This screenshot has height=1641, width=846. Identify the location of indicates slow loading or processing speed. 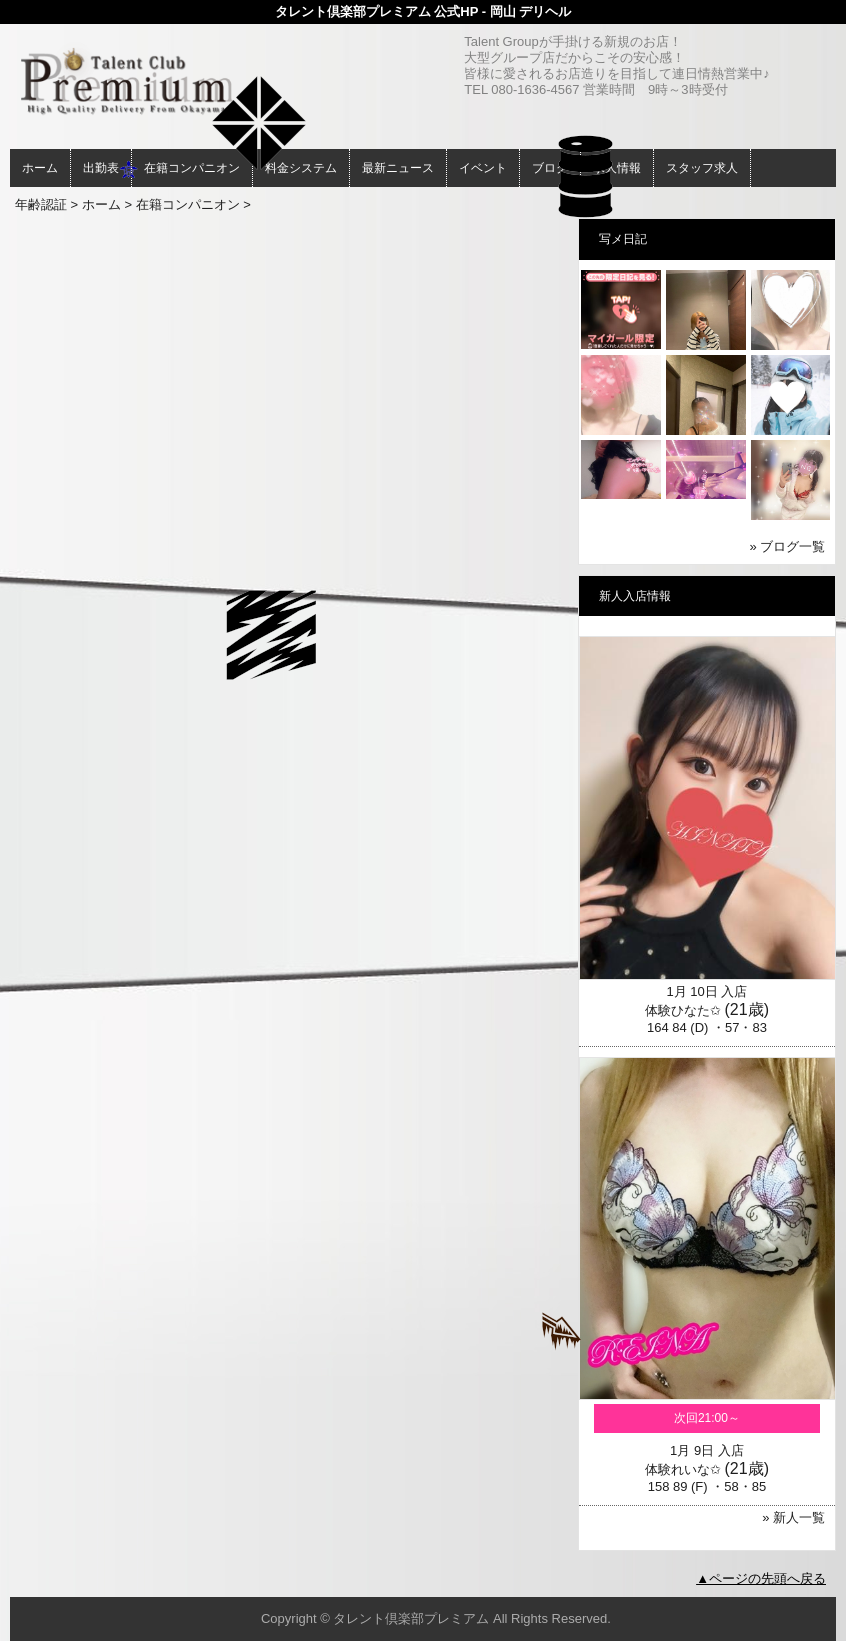
(128, 169).